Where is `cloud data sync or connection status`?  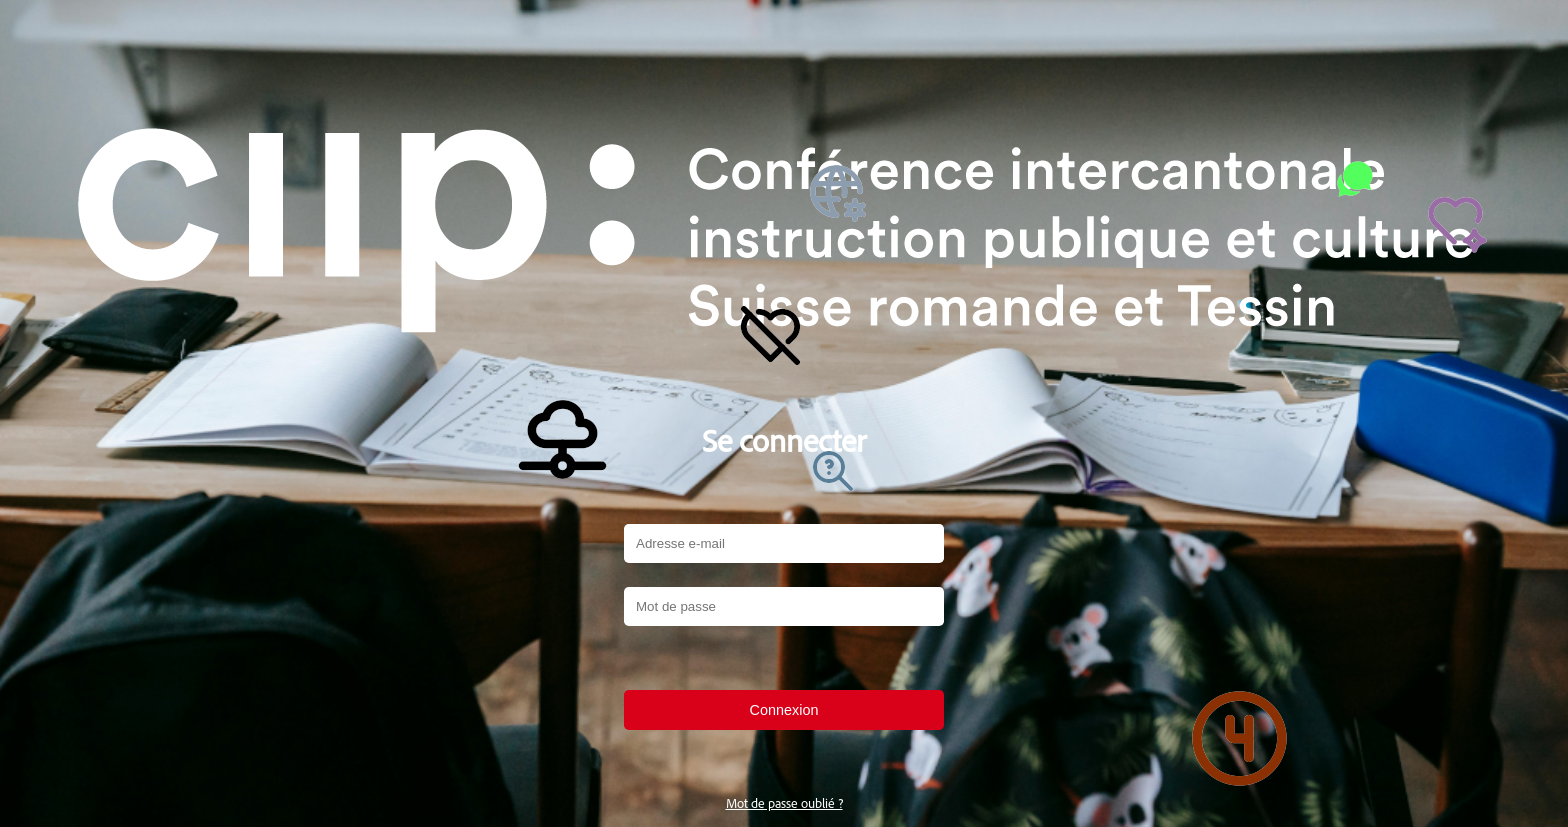 cloud data sync or connection status is located at coordinates (562, 439).